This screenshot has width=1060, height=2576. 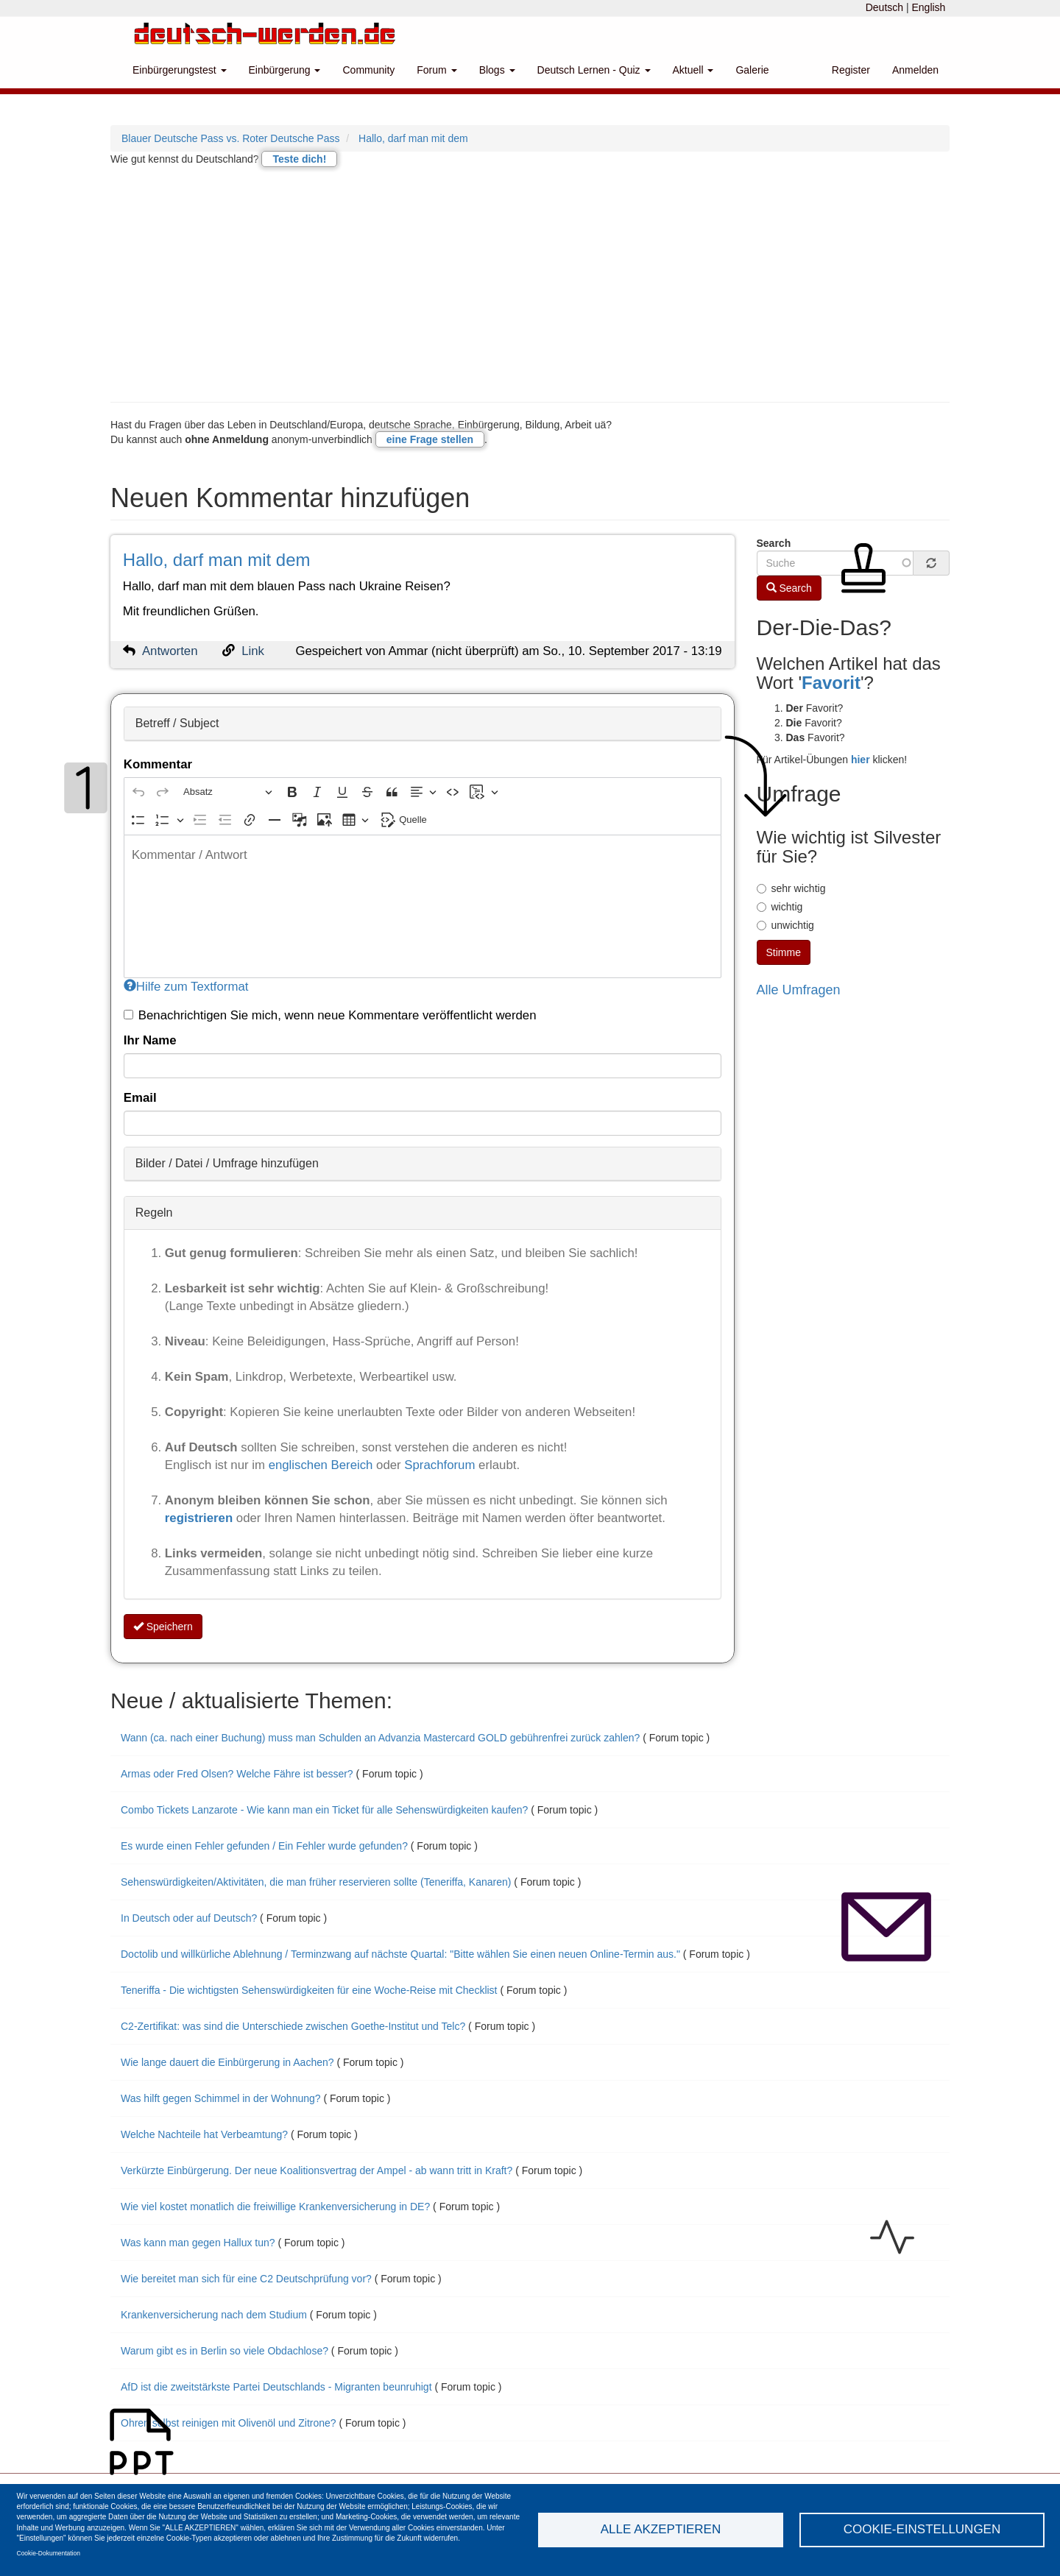 I want to click on indicates a redirect or forward action, so click(x=755, y=776).